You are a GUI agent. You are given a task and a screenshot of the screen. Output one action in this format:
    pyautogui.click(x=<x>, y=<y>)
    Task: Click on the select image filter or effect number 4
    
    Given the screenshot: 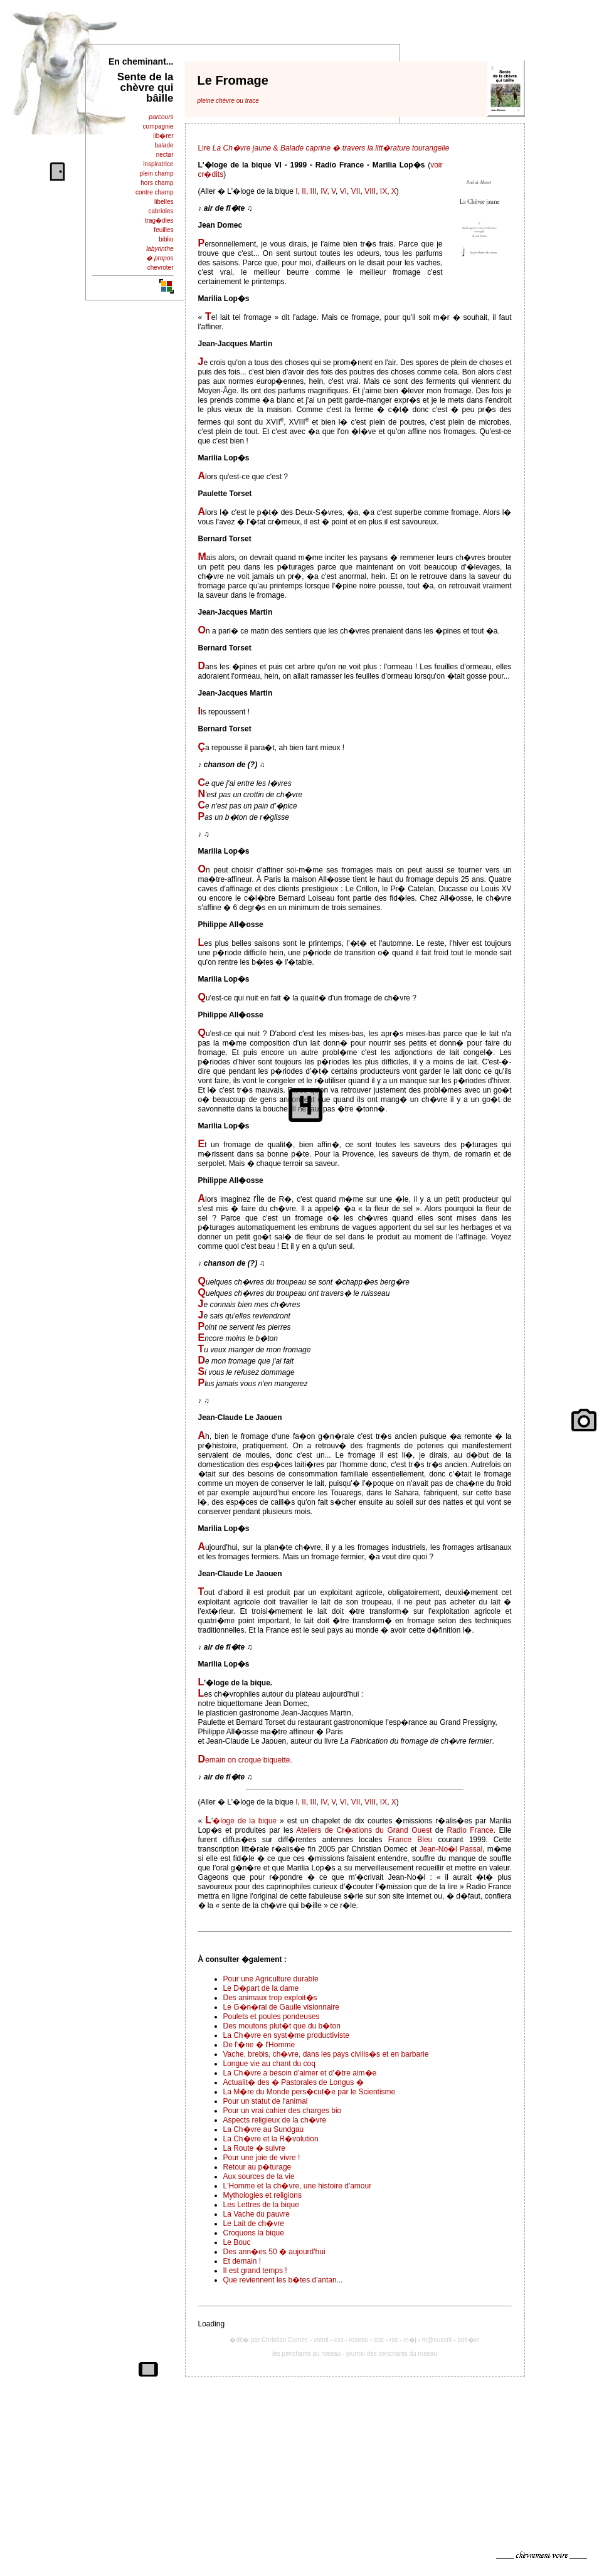 What is the action you would take?
    pyautogui.click(x=305, y=1105)
    